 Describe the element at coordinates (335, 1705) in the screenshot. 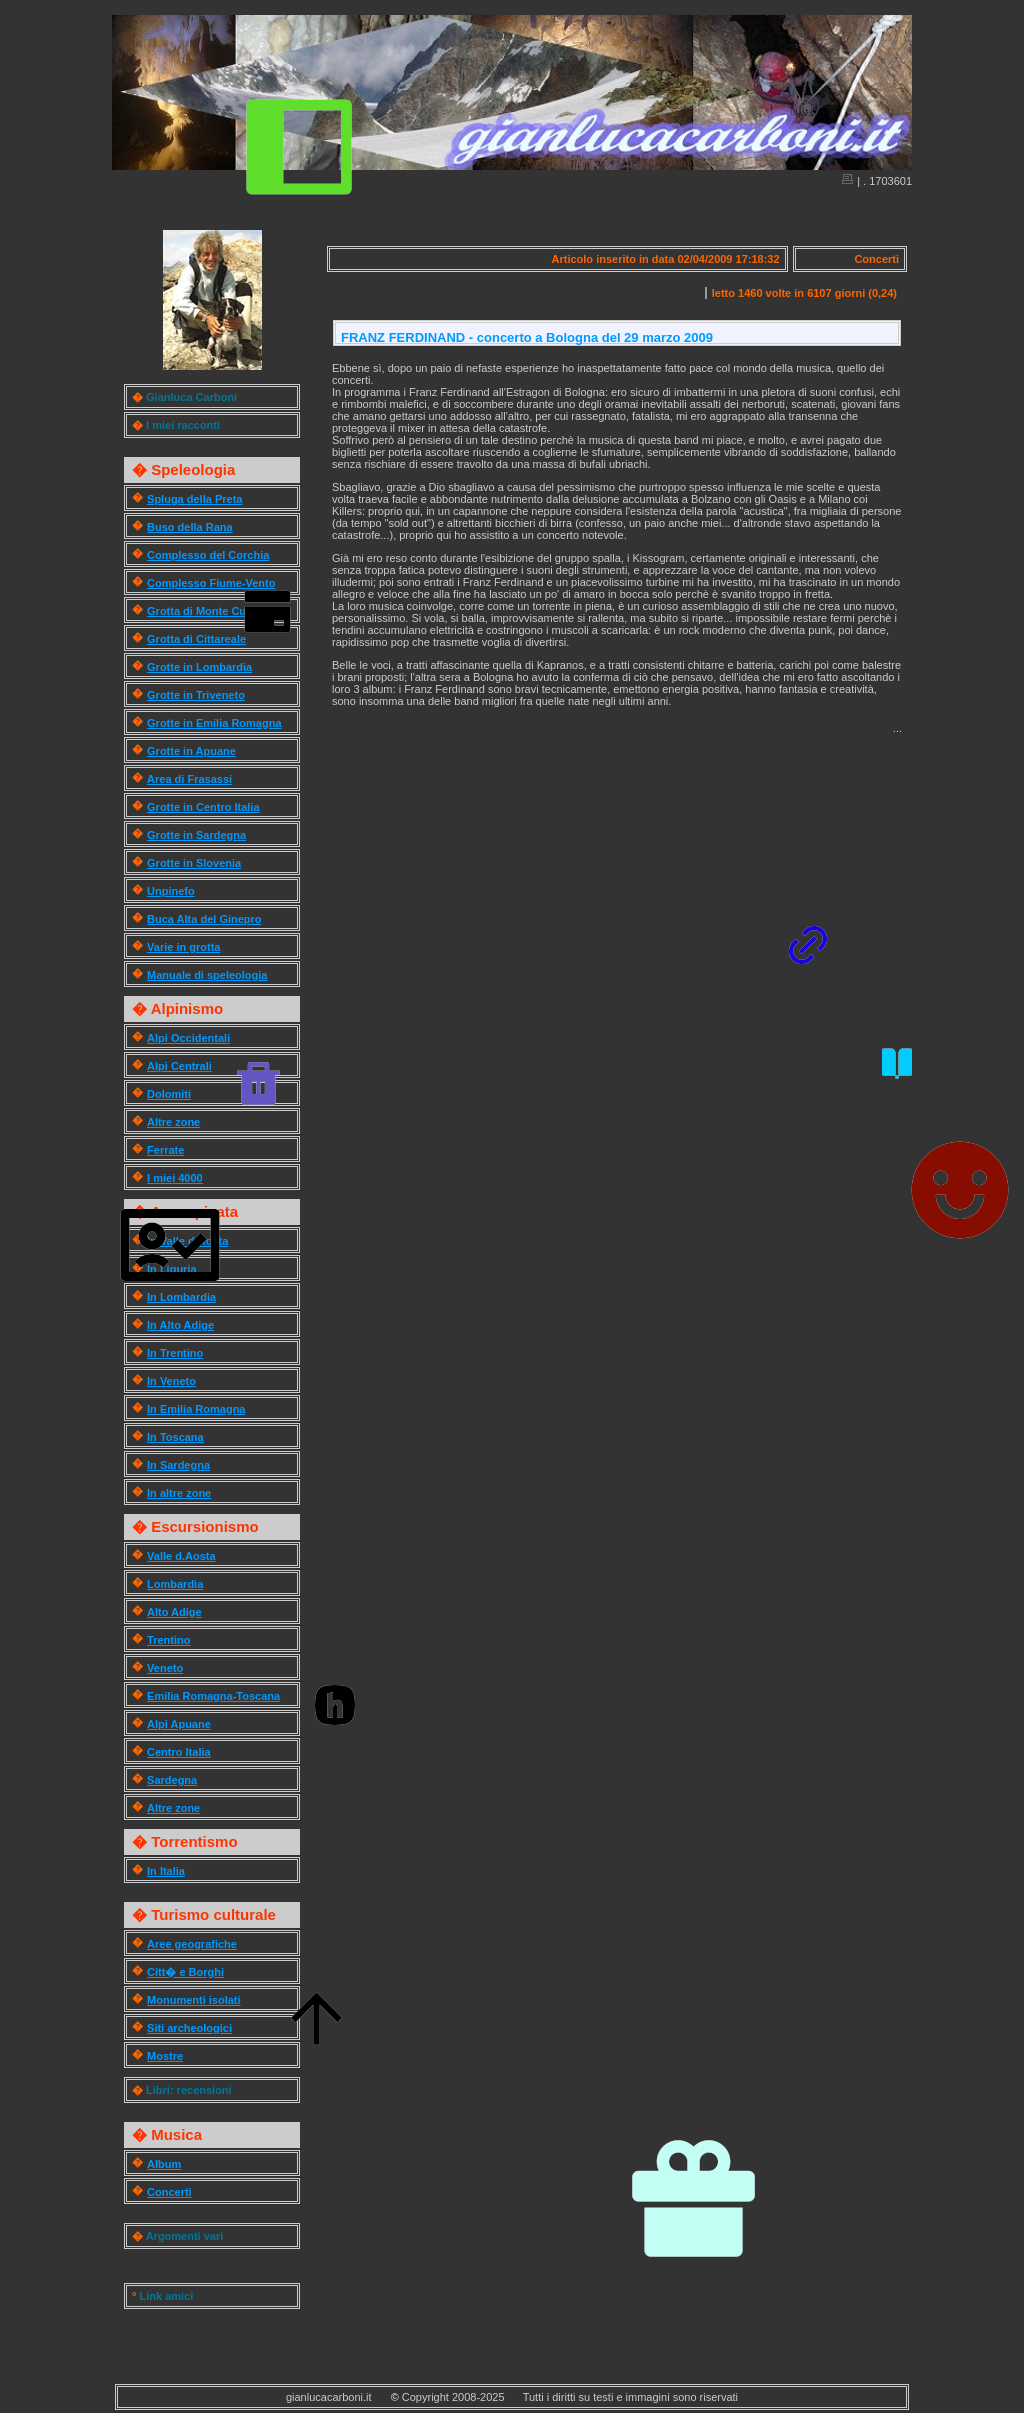

I see `Hack Club logo` at that location.